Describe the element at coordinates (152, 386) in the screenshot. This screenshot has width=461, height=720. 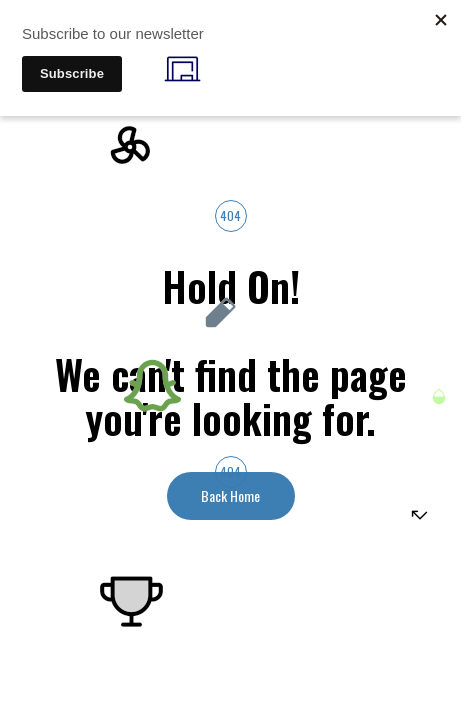
I see `open Snapchat app` at that location.